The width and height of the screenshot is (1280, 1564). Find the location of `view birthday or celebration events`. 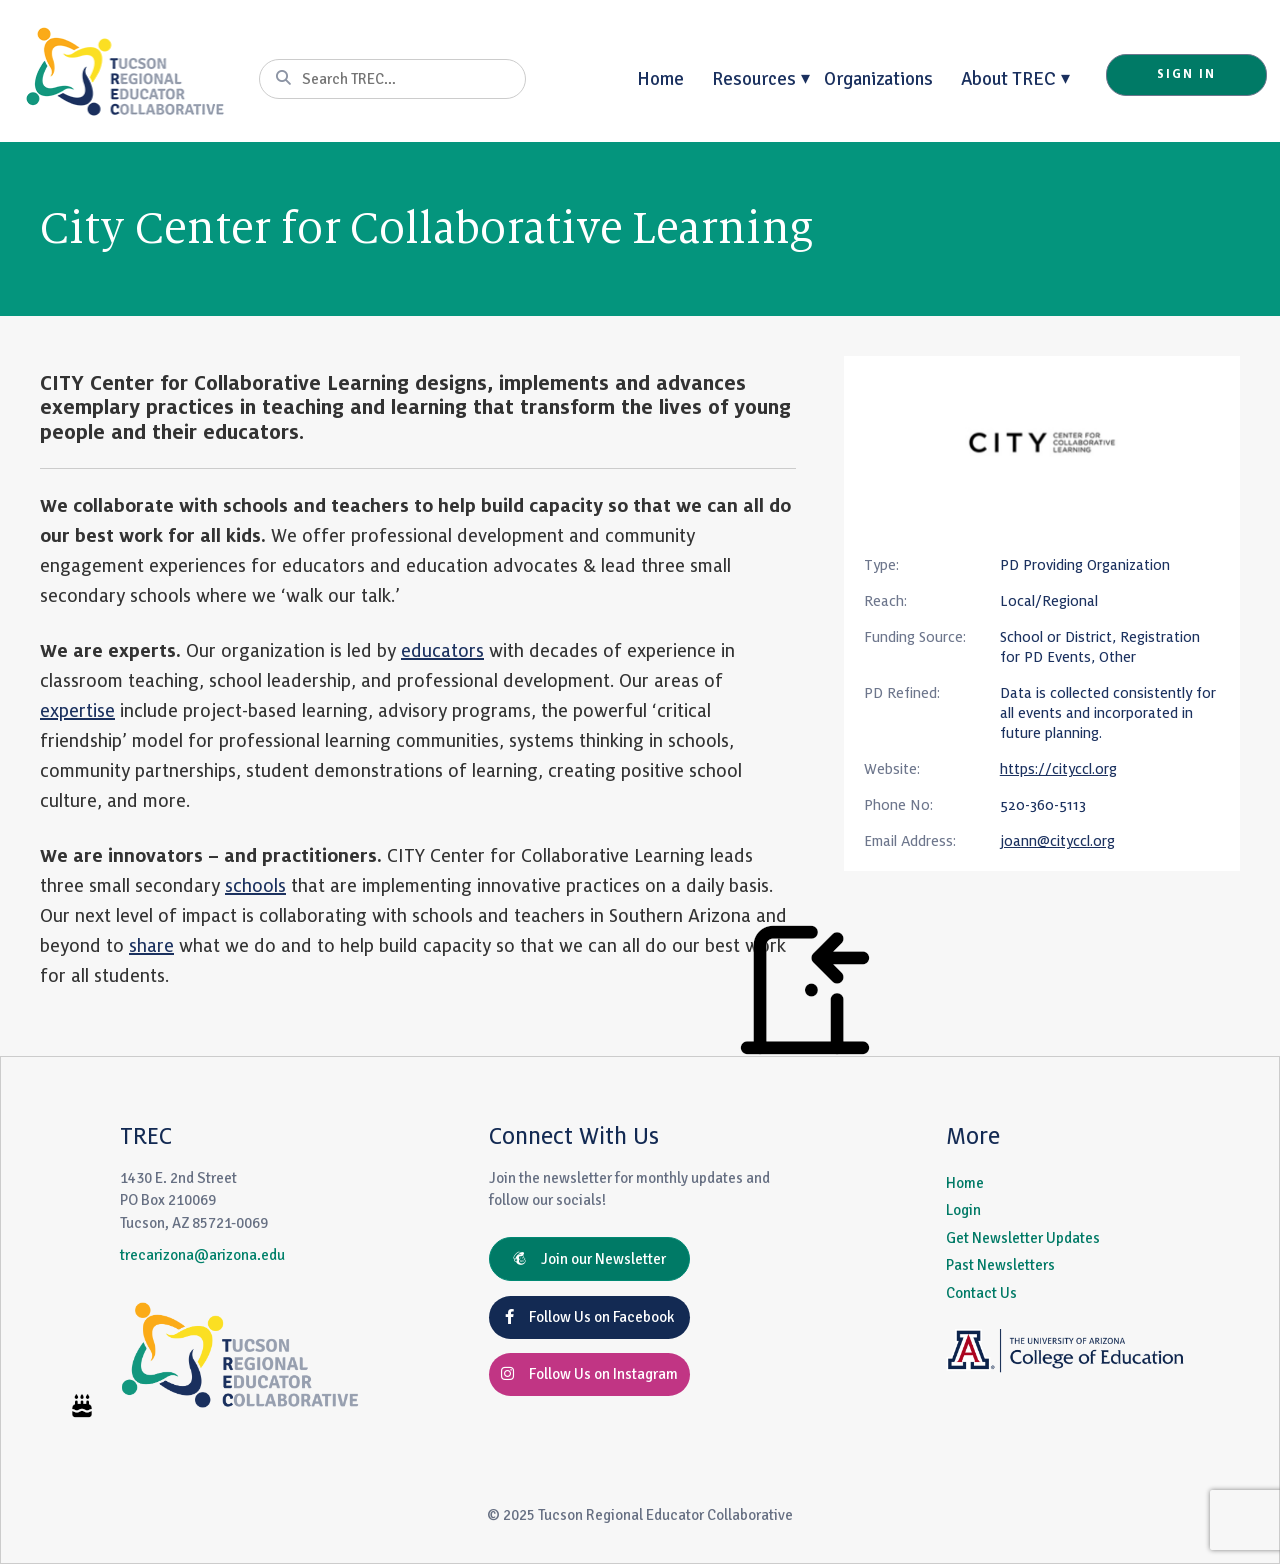

view birthday or celebration events is located at coordinates (82, 1406).